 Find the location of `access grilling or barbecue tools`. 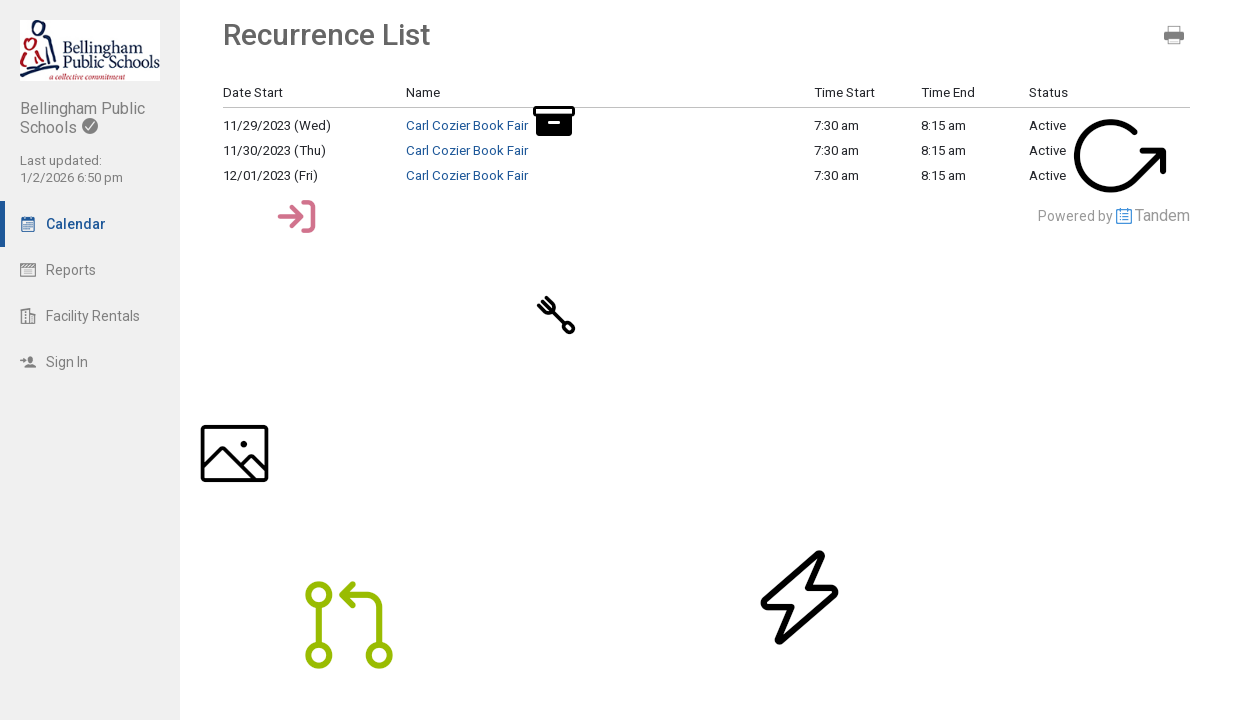

access grilling or barbecue tools is located at coordinates (556, 315).